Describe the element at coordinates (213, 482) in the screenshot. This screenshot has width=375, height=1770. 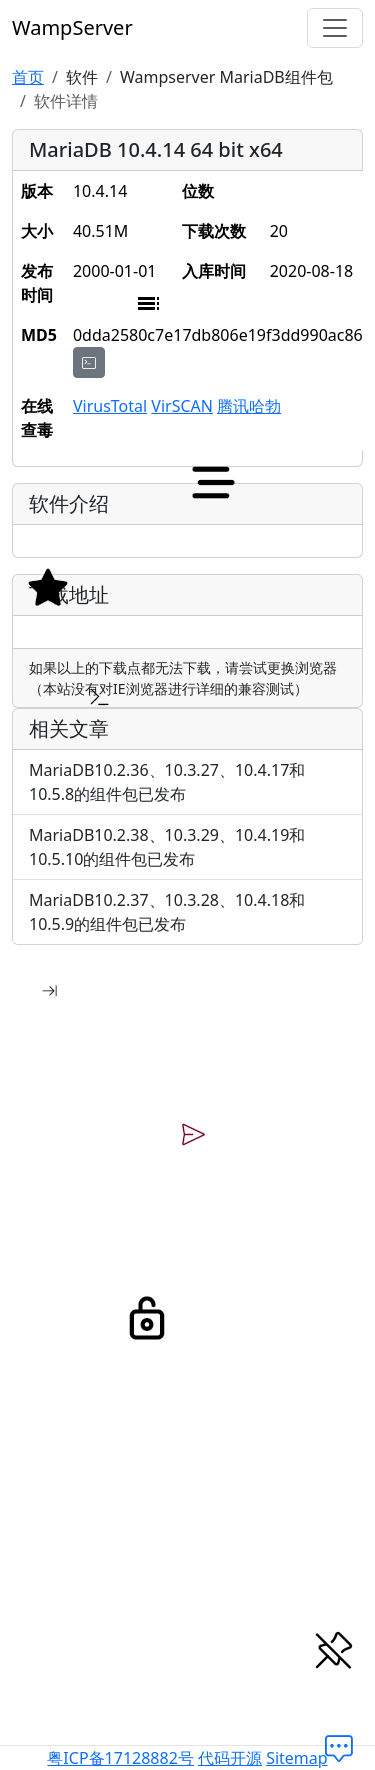
I see `open navigation menu` at that location.